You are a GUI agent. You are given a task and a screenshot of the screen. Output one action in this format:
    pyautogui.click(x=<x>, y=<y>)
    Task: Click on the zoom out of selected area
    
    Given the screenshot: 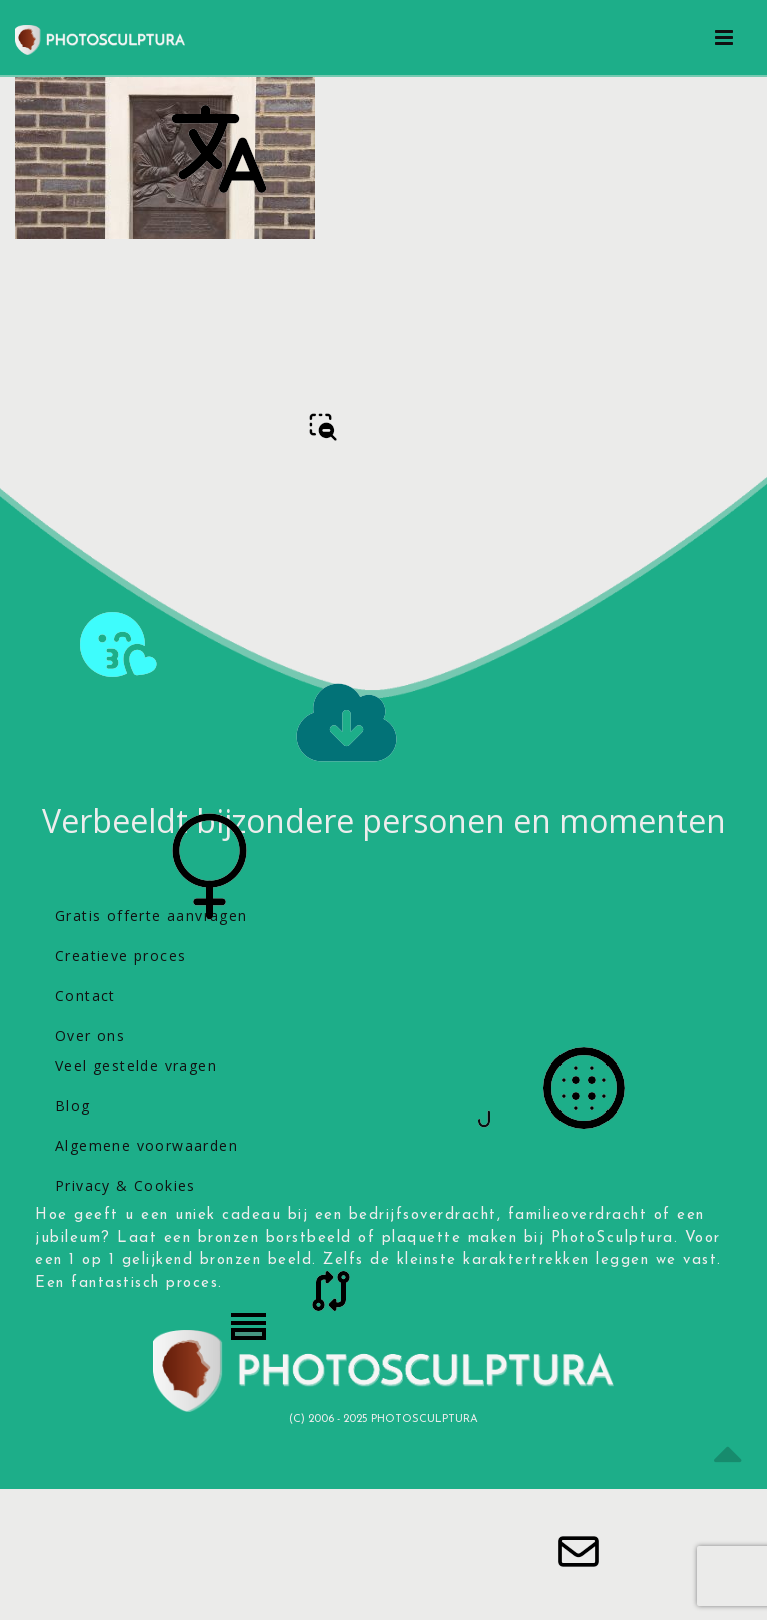 What is the action you would take?
    pyautogui.click(x=322, y=426)
    